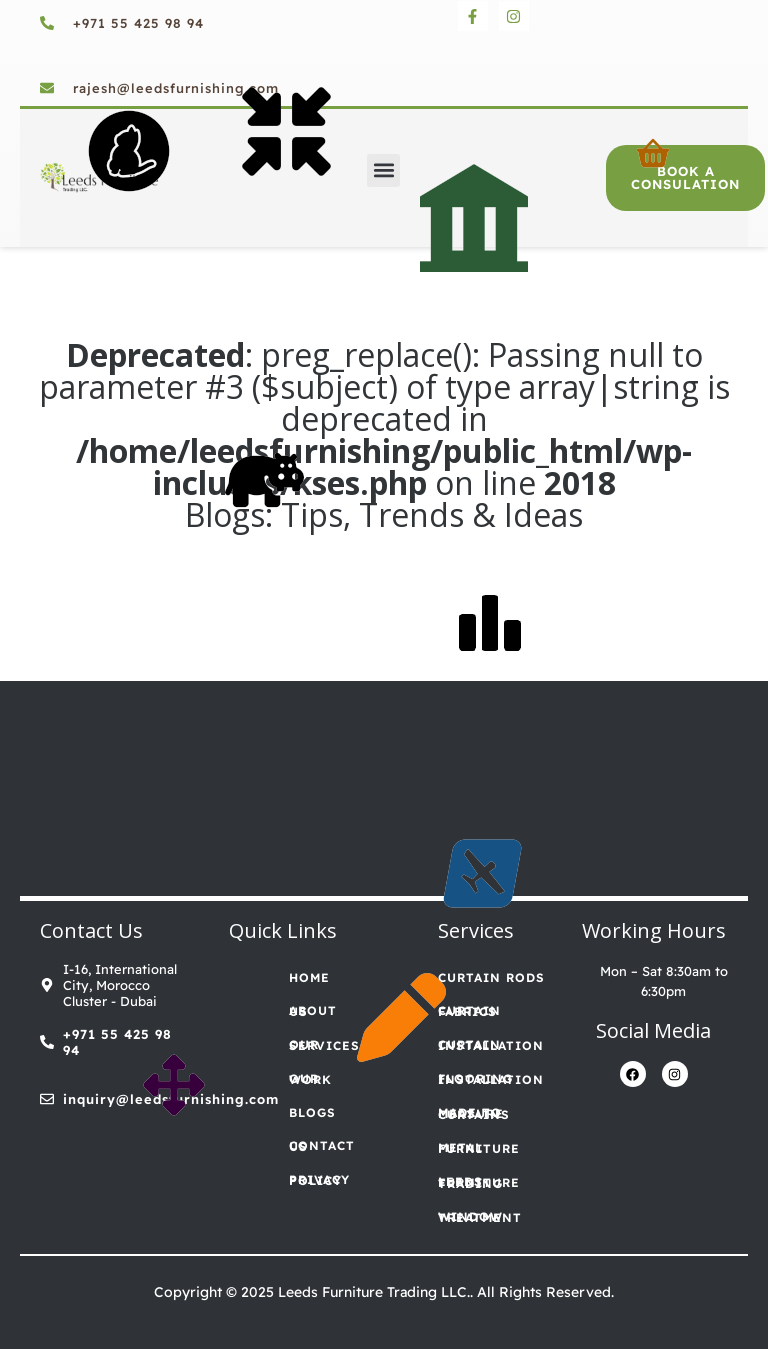 The height and width of the screenshot is (1349, 768). I want to click on move or reposition an element, so click(174, 1085).